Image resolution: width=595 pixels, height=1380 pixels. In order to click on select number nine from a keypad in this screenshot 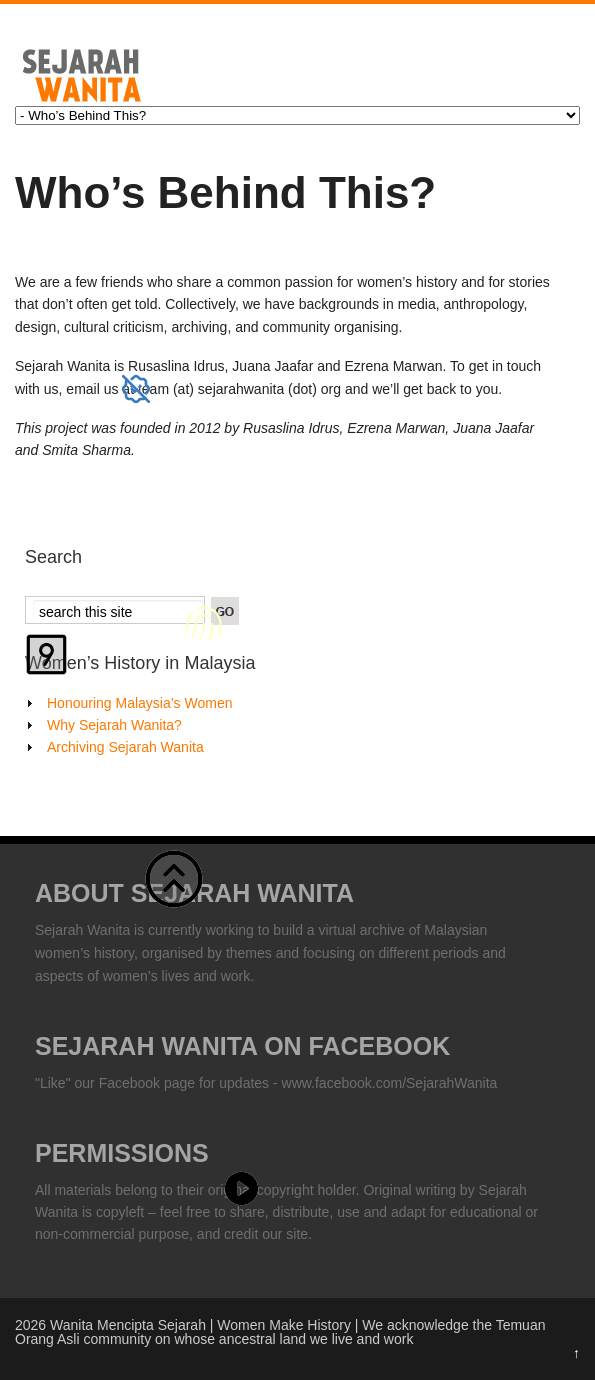, I will do `click(46, 654)`.